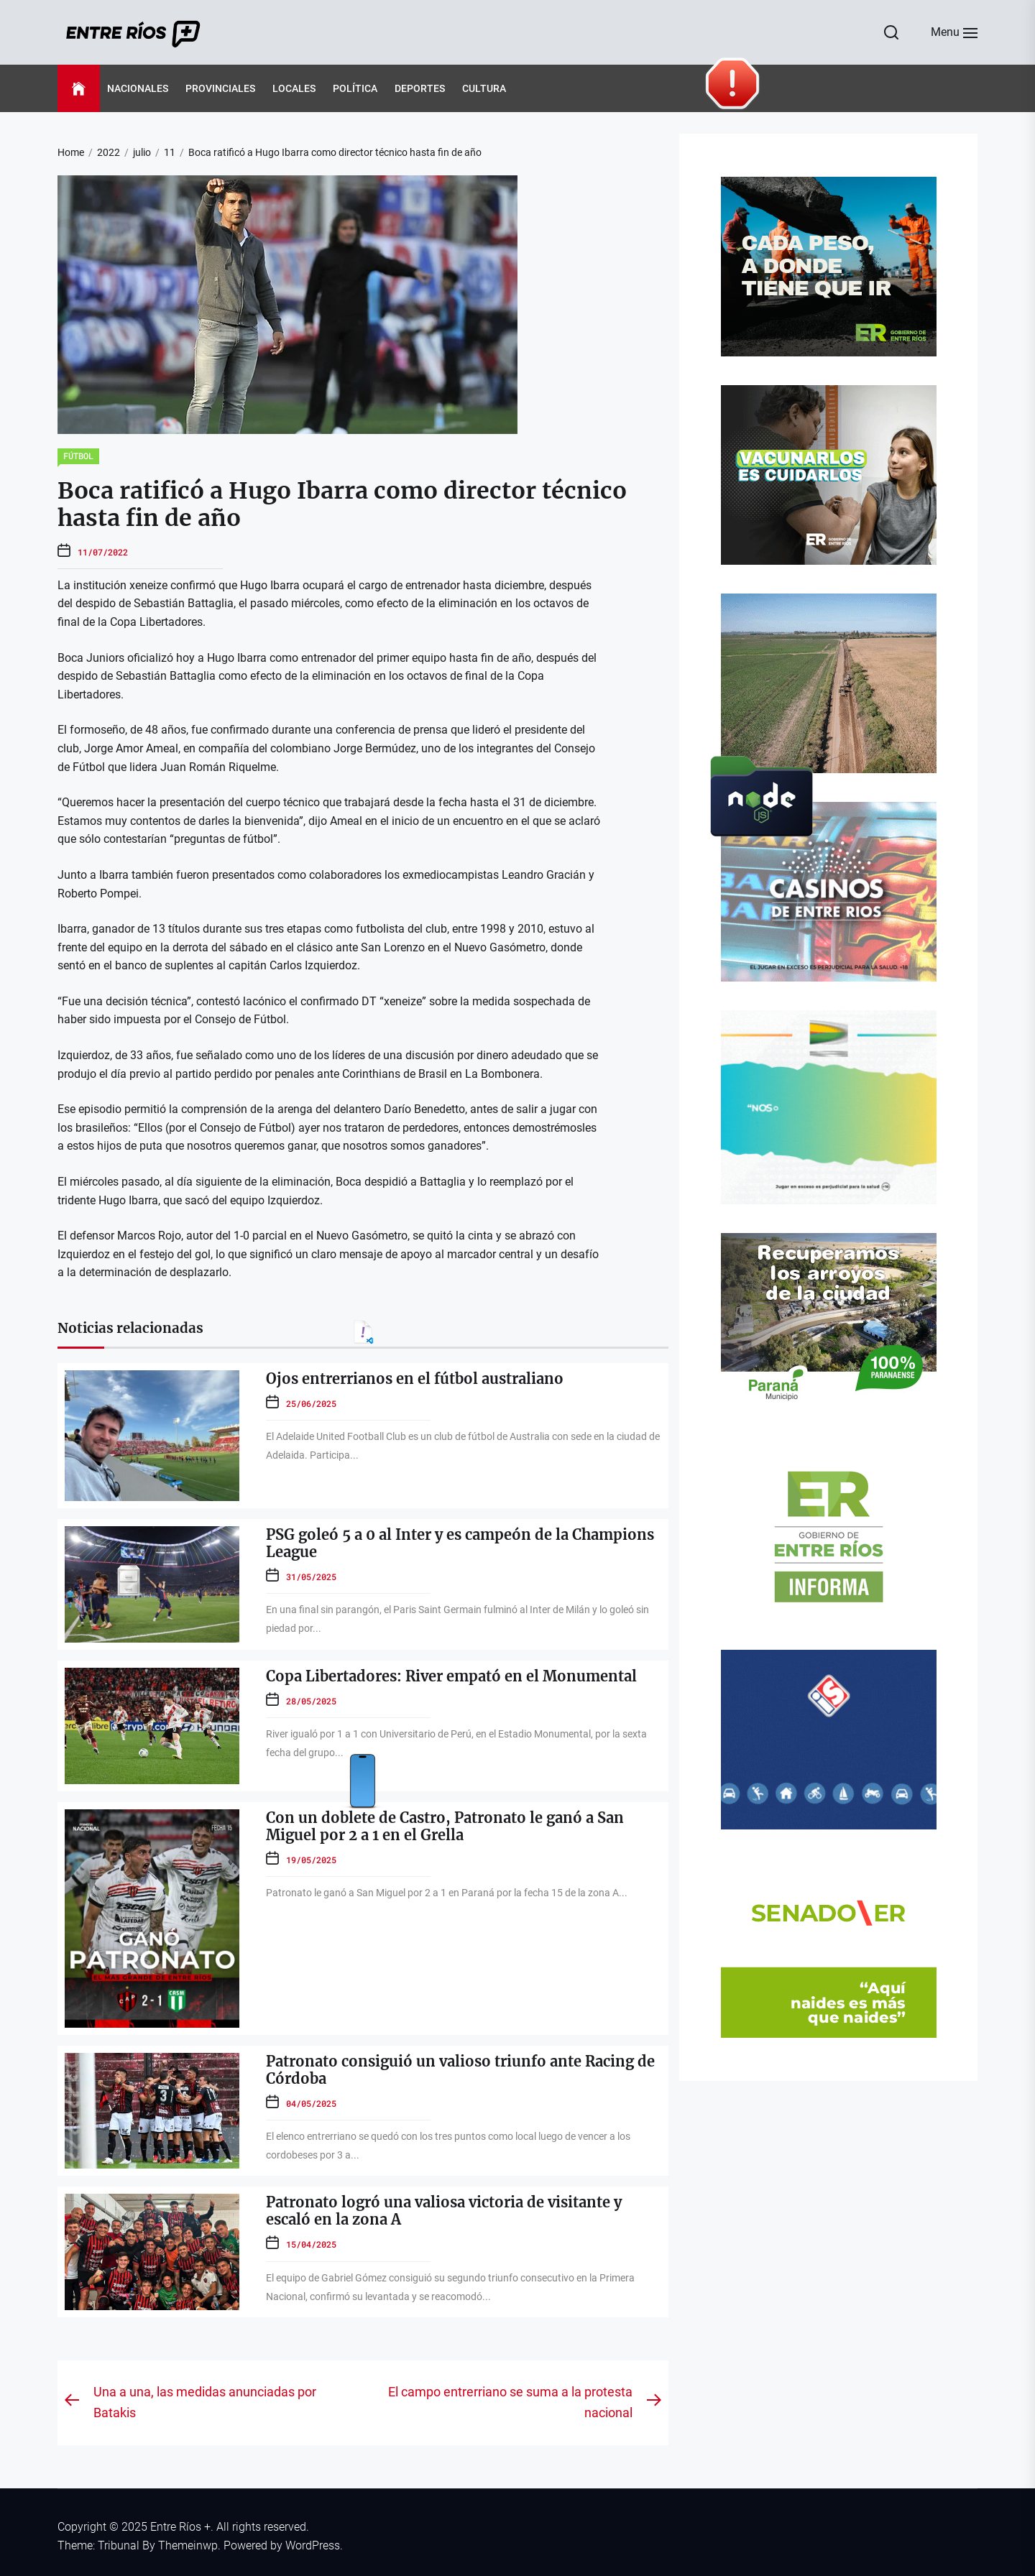  Describe the element at coordinates (761, 799) in the screenshot. I see `open folder containing node.js project files` at that location.